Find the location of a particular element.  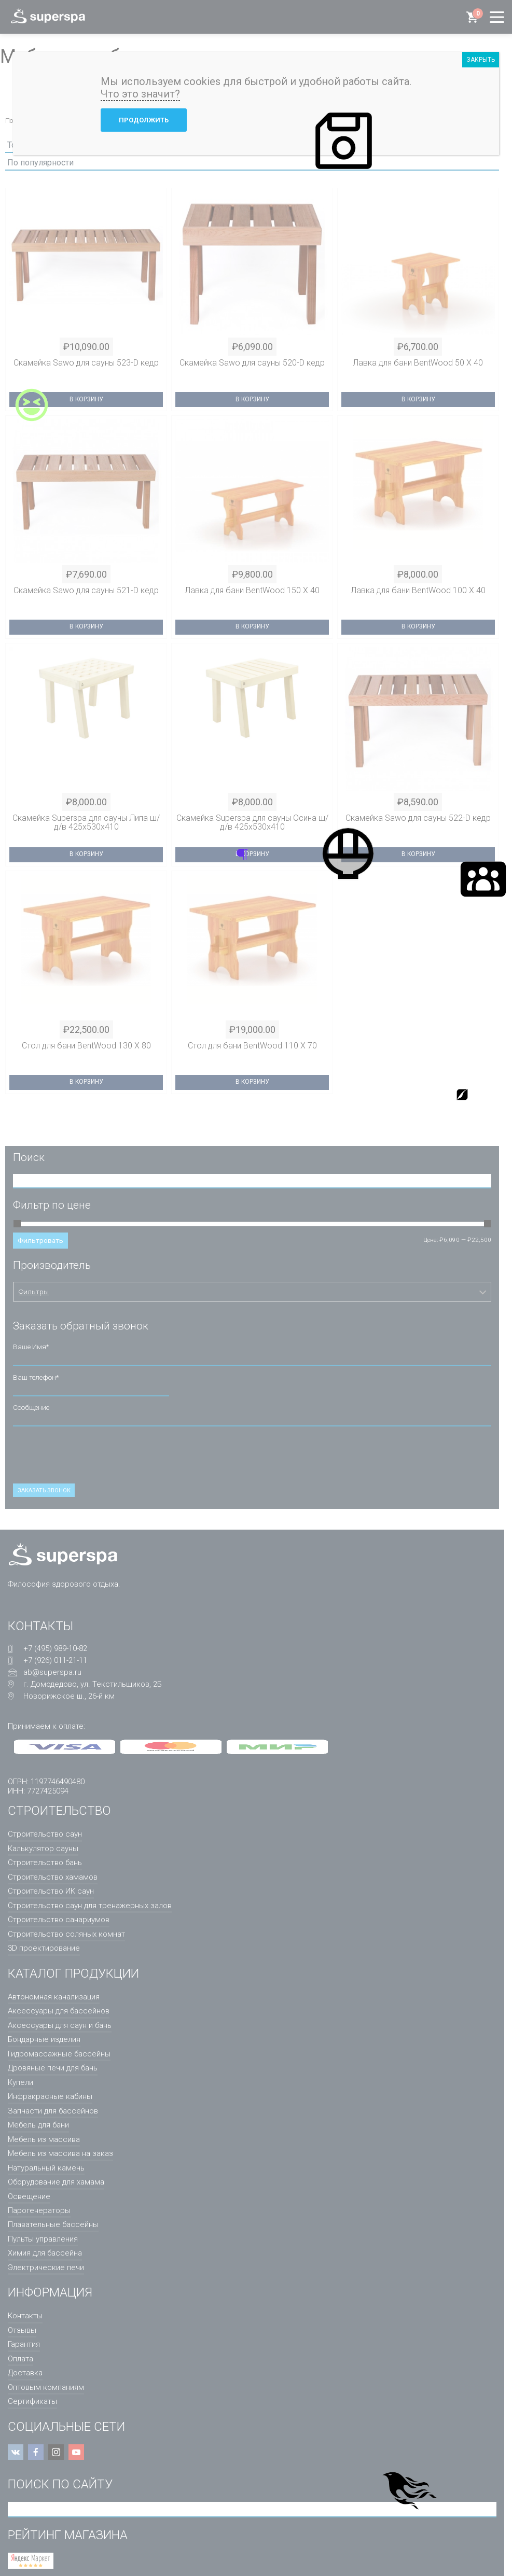

toggle paragraph formatting is located at coordinates (242, 854).